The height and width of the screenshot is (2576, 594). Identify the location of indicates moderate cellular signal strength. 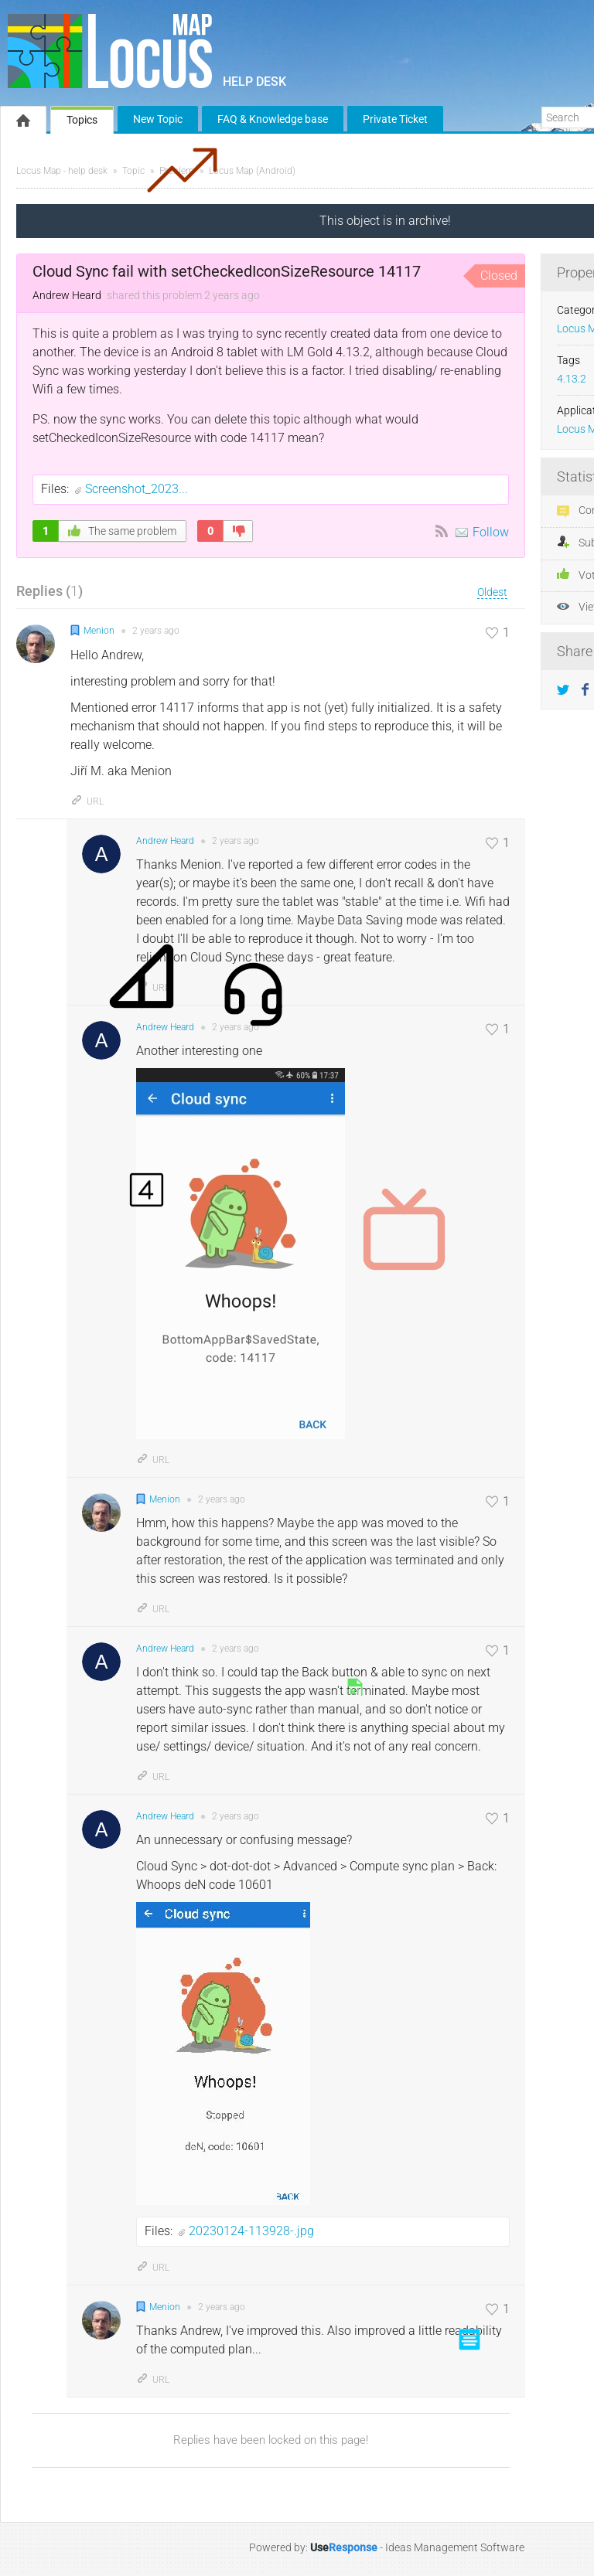
(142, 976).